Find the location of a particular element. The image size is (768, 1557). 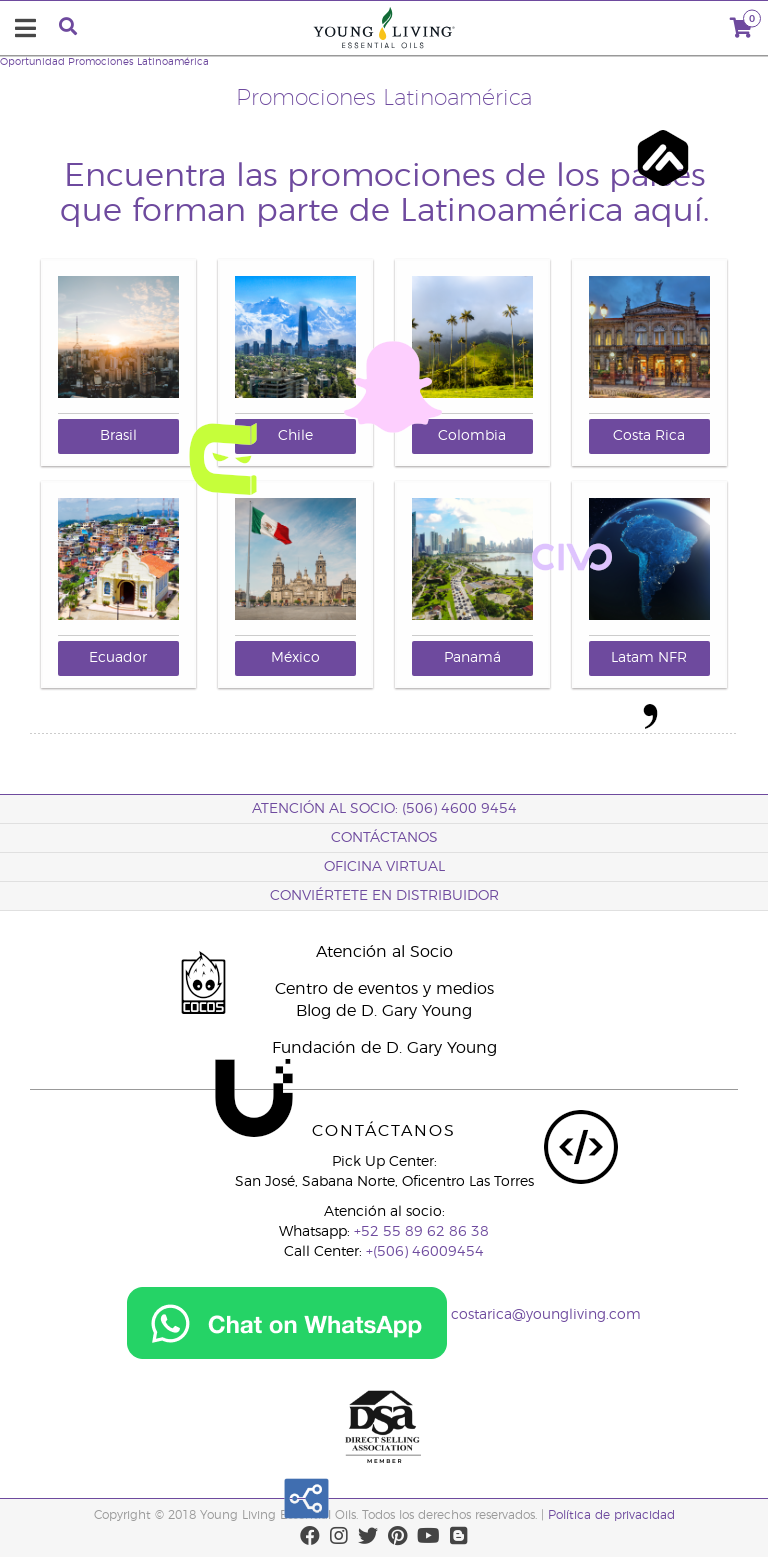

open Matillion data integration platform is located at coordinates (663, 158).